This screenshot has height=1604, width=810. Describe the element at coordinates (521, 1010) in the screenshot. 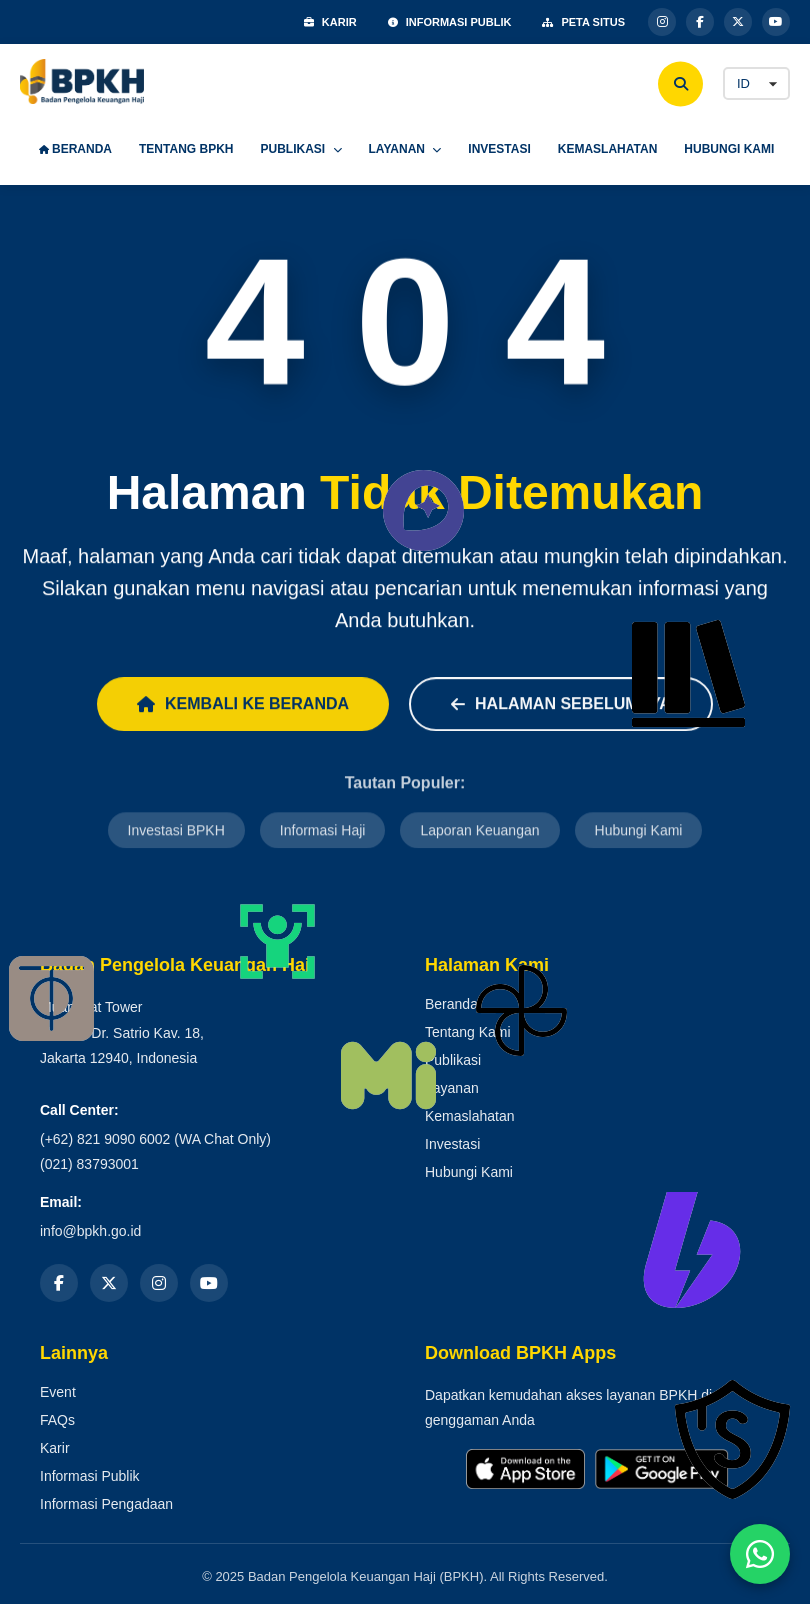

I see `open google photos app` at that location.